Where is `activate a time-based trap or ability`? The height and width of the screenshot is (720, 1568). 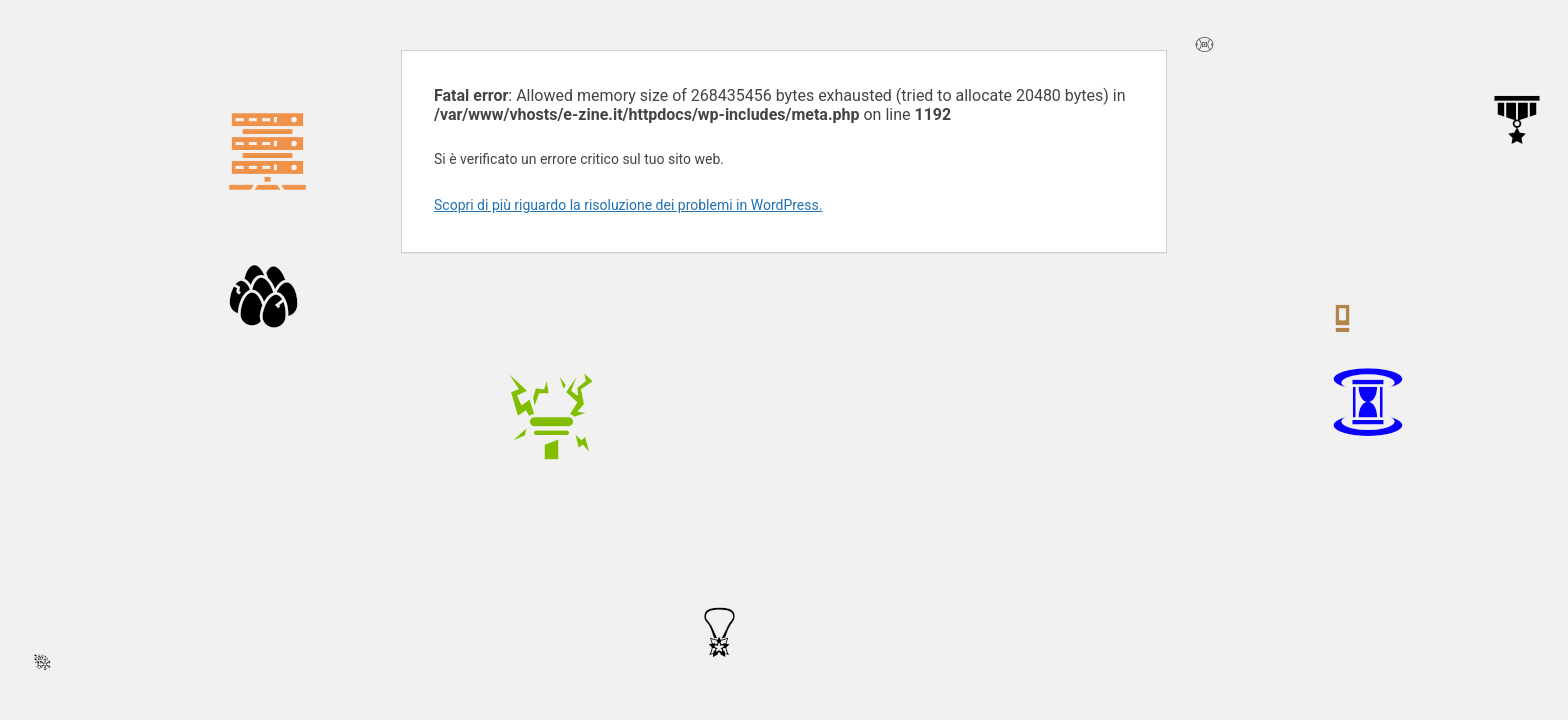
activate a time-based trap or ability is located at coordinates (1368, 402).